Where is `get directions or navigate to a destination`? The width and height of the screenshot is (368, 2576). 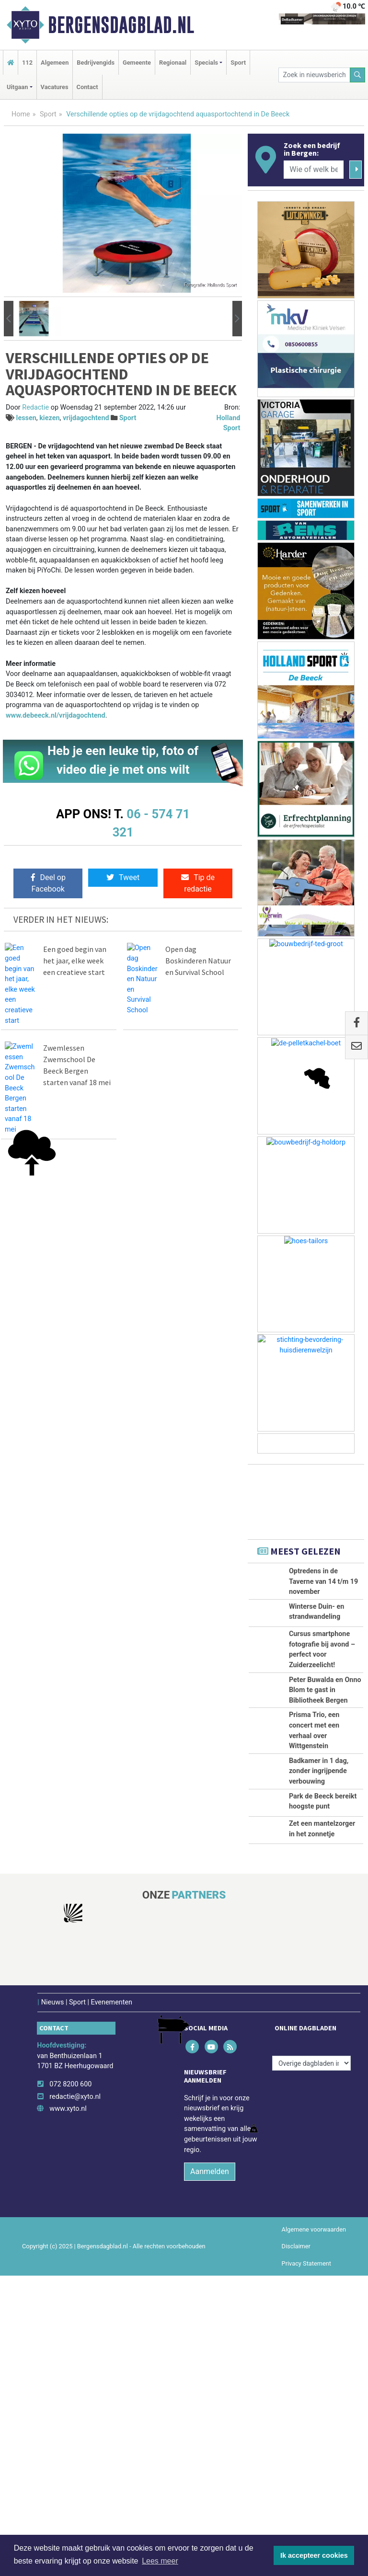 get directions or navigate to a destination is located at coordinates (173, 2028).